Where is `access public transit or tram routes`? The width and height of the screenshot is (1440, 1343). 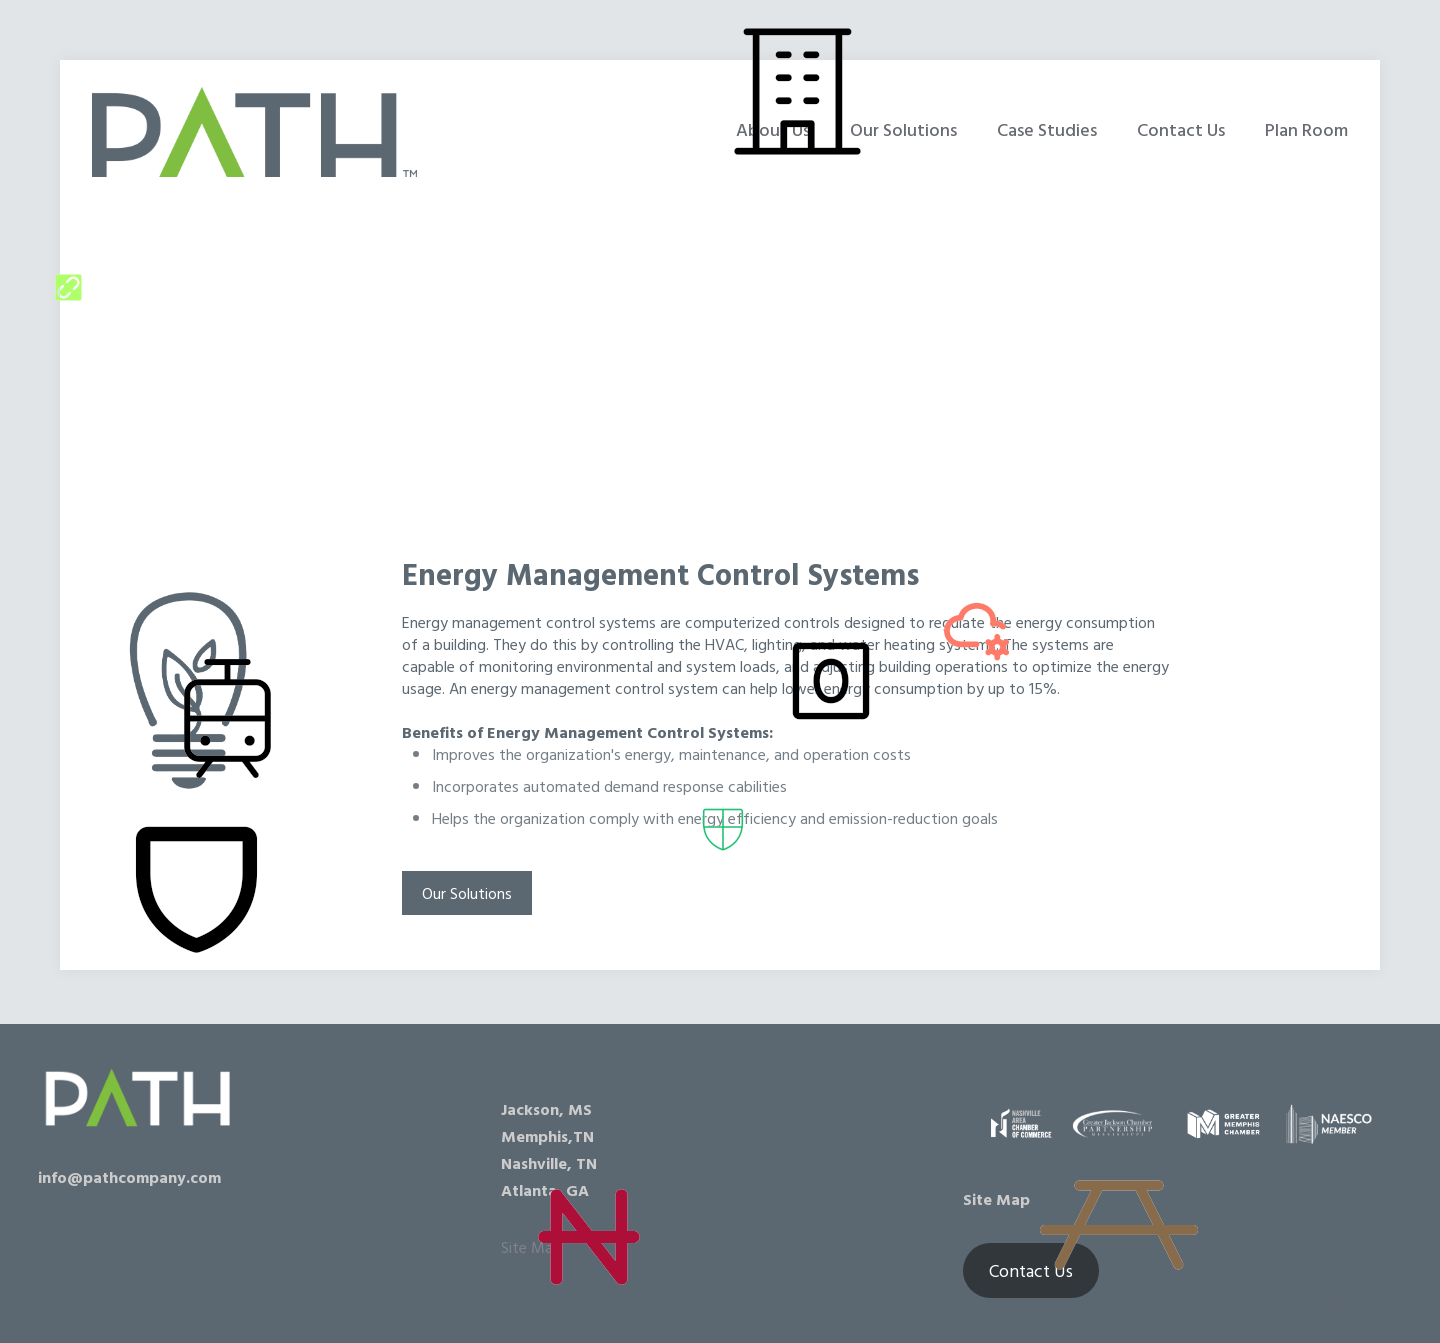
access public transit or tram routes is located at coordinates (227, 718).